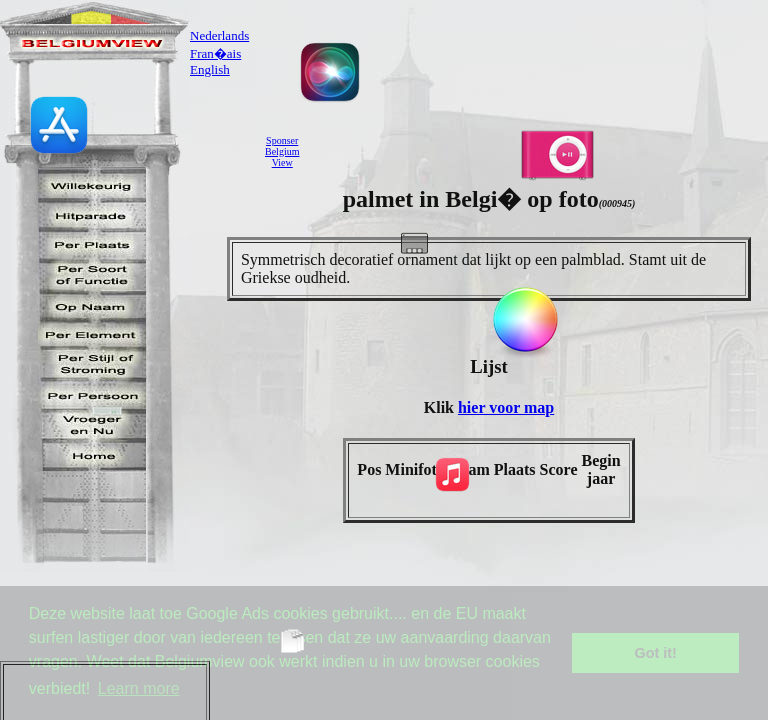 This screenshot has width=768, height=720. I want to click on customize profile background color, so click(525, 319).